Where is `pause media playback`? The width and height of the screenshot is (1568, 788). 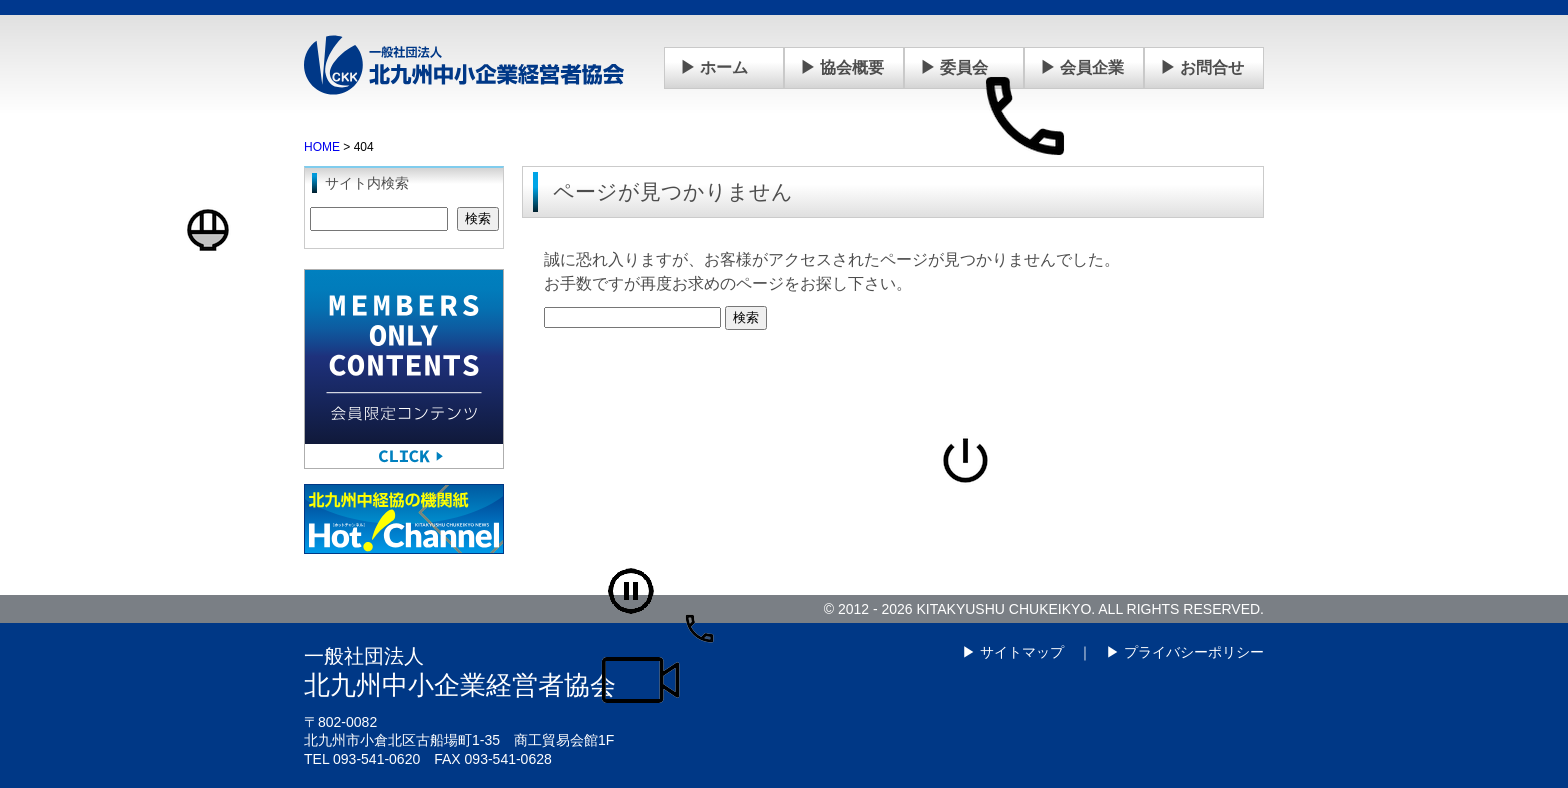 pause media playback is located at coordinates (631, 591).